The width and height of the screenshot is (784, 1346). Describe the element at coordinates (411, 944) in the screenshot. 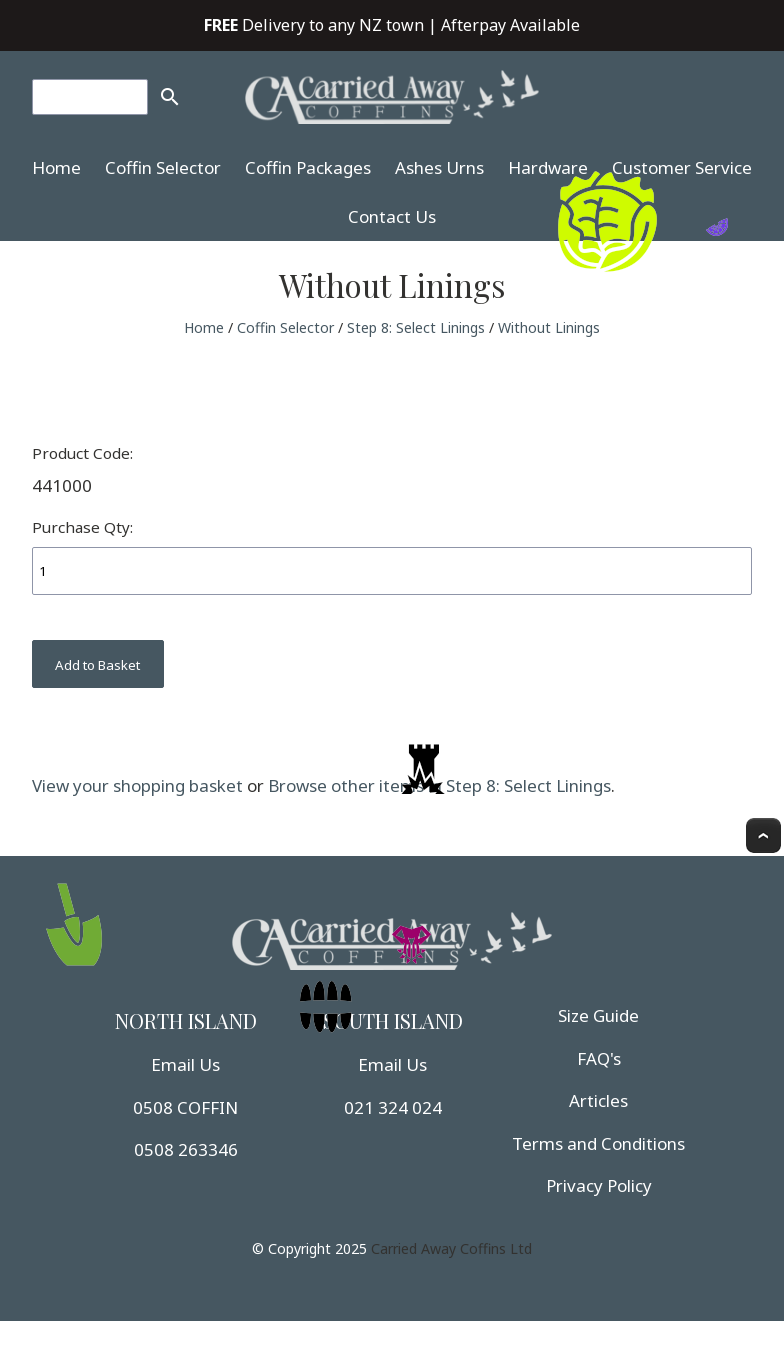

I see `represents a creature type or monster in a game` at that location.